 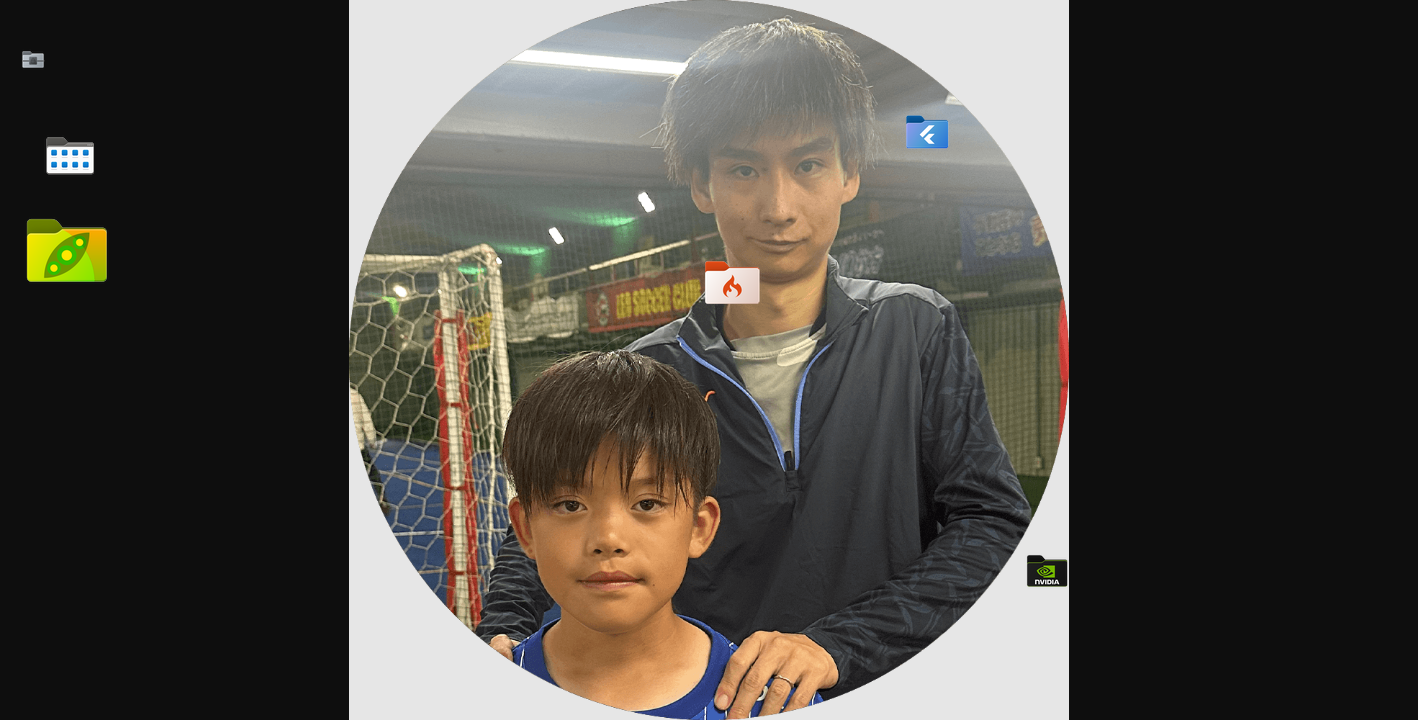 What do you see at coordinates (927, 133) in the screenshot?
I see `open flutter project folder` at bounding box center [927, 133].